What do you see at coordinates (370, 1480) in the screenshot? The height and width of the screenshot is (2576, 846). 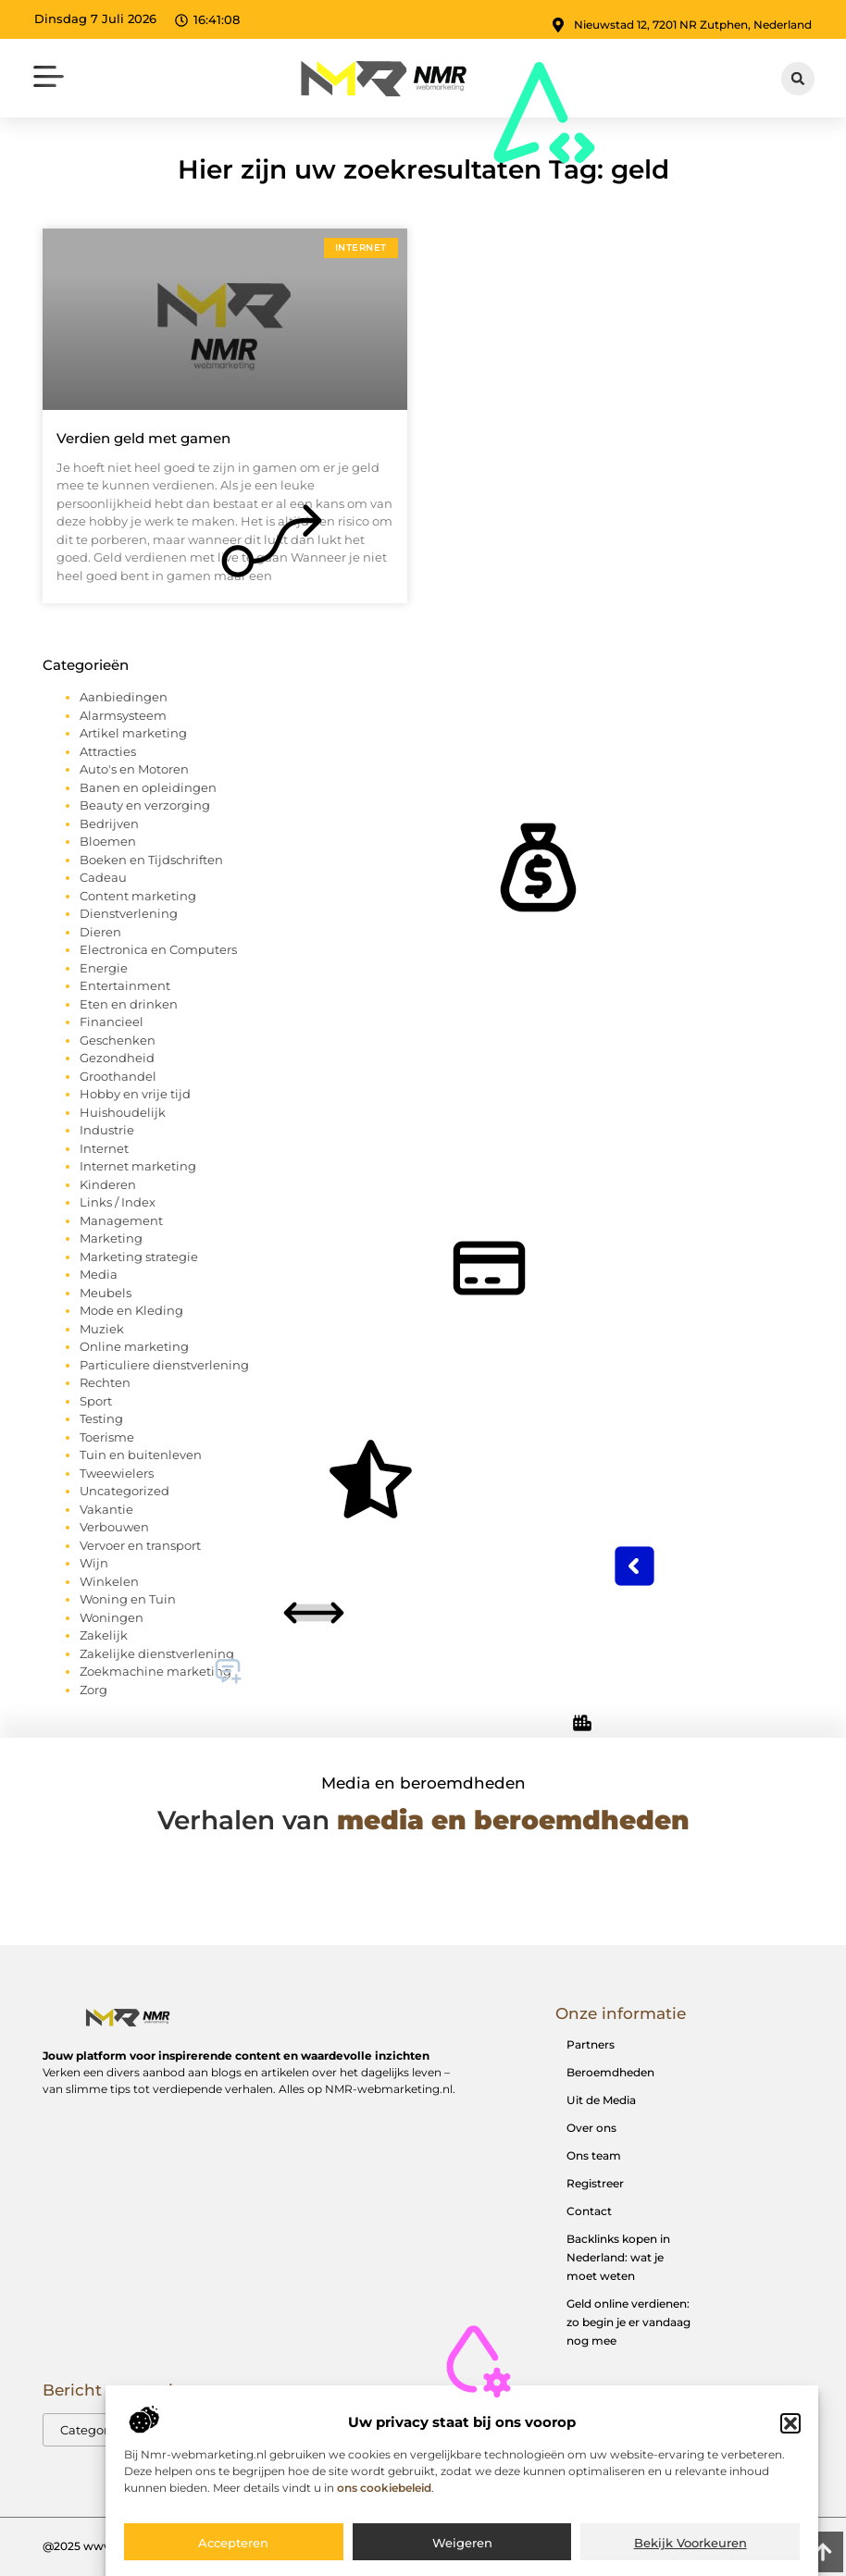 I see `indicates a partial or half-star rating` at bounding box center [370, 1480].